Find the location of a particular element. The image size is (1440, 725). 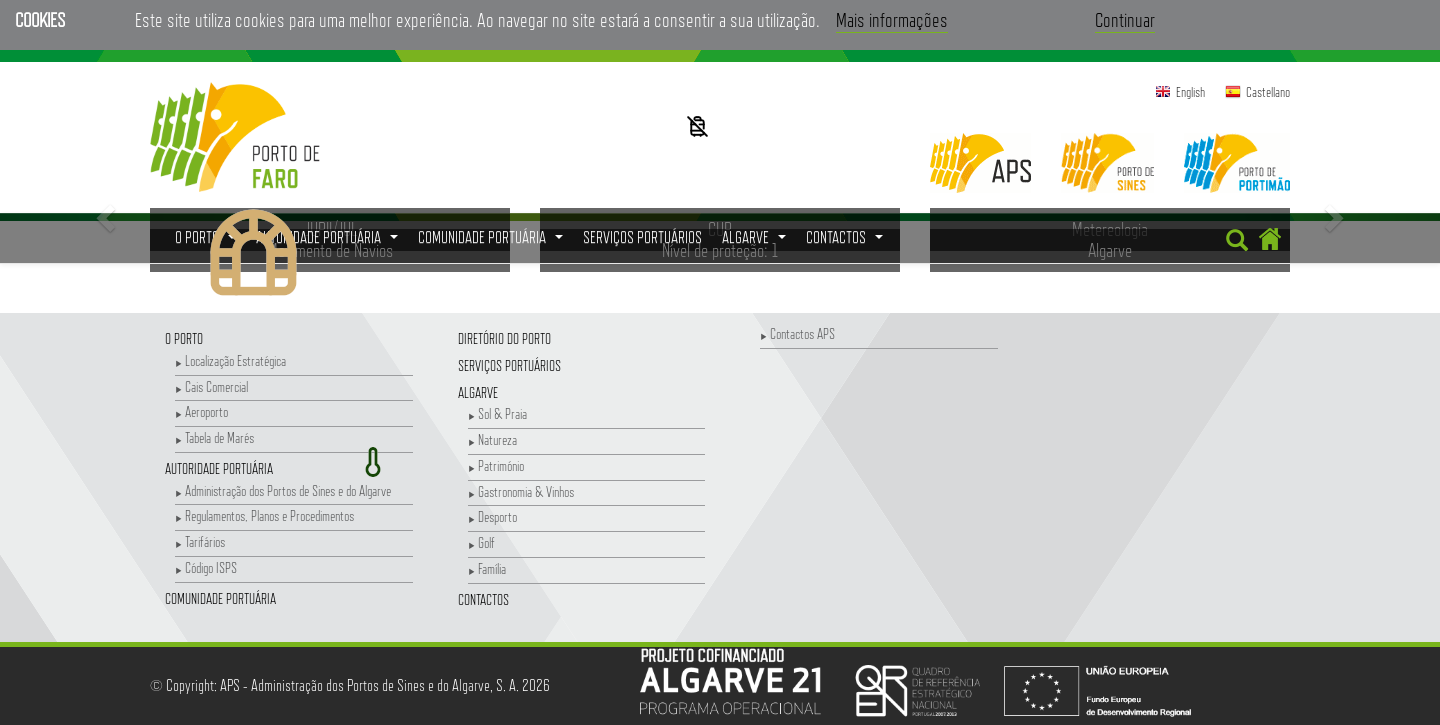

access tunnel or underground passage information is located at coordinates (253, 252).